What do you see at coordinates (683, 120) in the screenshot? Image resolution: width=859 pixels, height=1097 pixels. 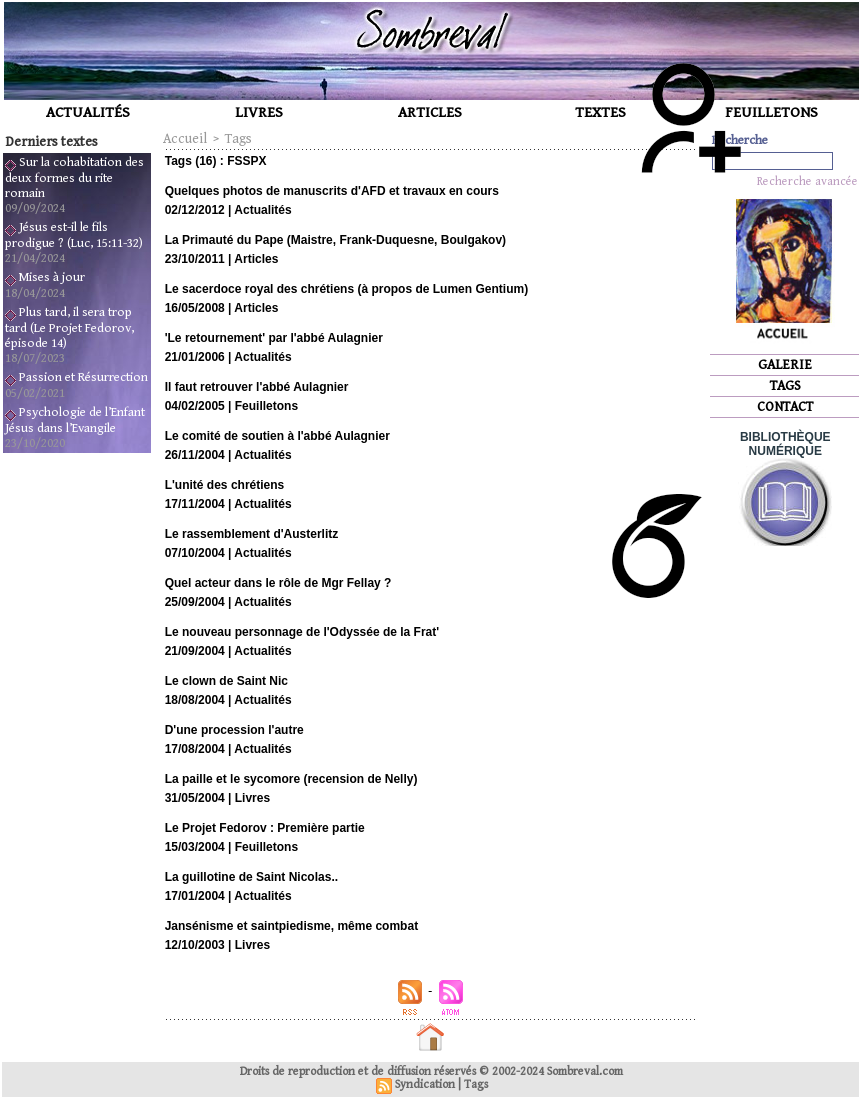 I see `add a new user or contact` at bounding box center [683, 120].